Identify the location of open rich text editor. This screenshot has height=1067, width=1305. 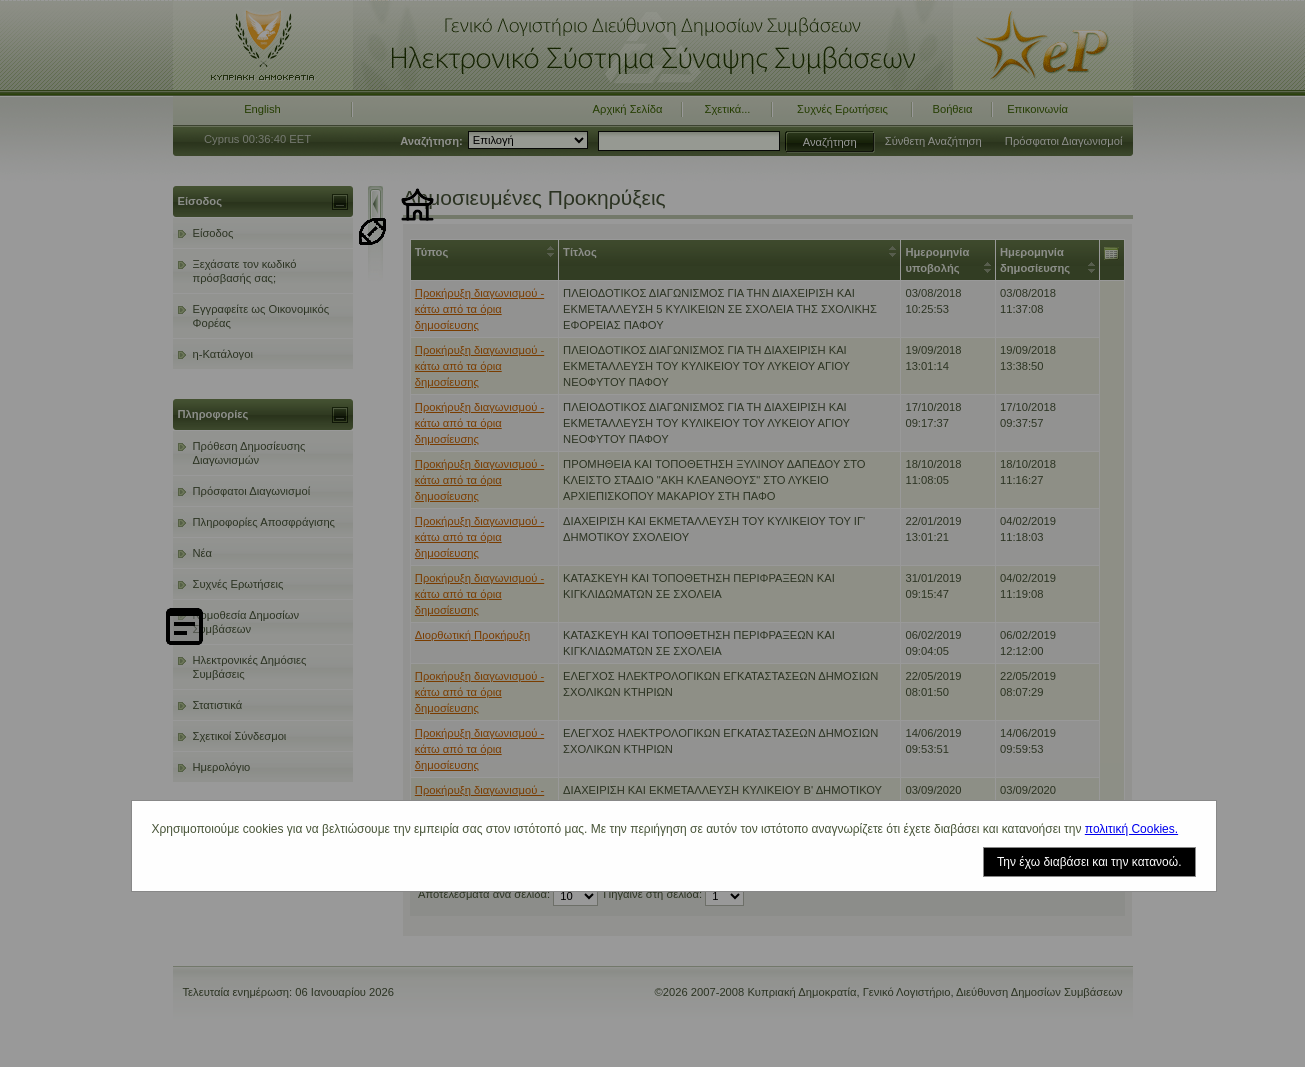
(184, 626).